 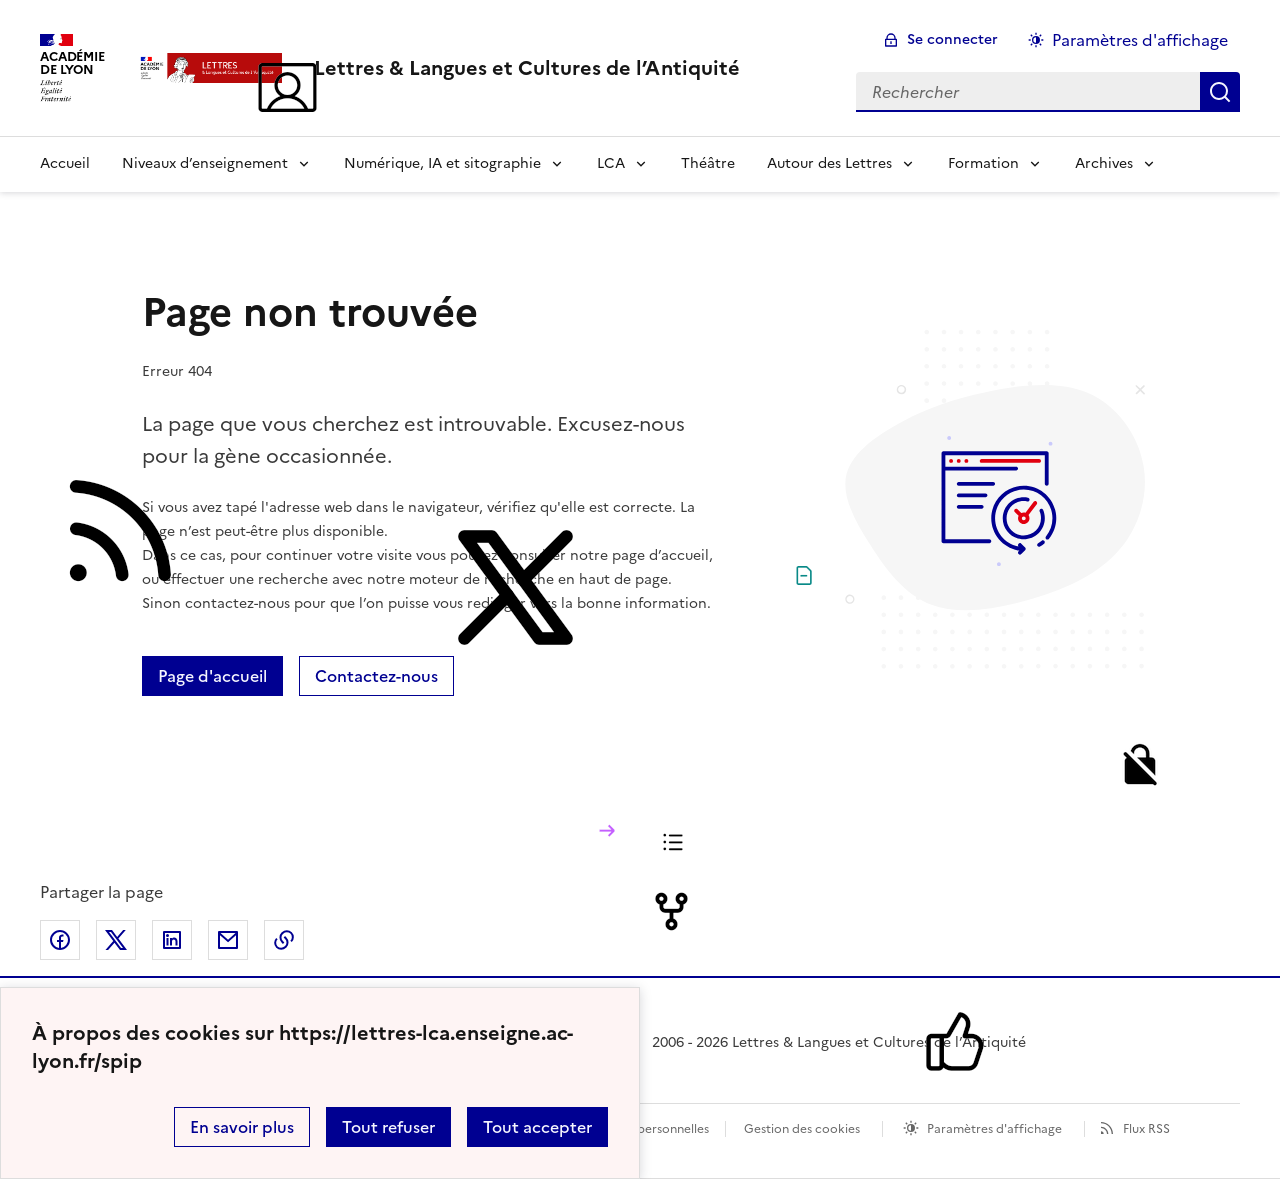 What do you see at coordinates (671, 911) in the screenshot?
I see `fork this repository` at bounding box center [671, 911].